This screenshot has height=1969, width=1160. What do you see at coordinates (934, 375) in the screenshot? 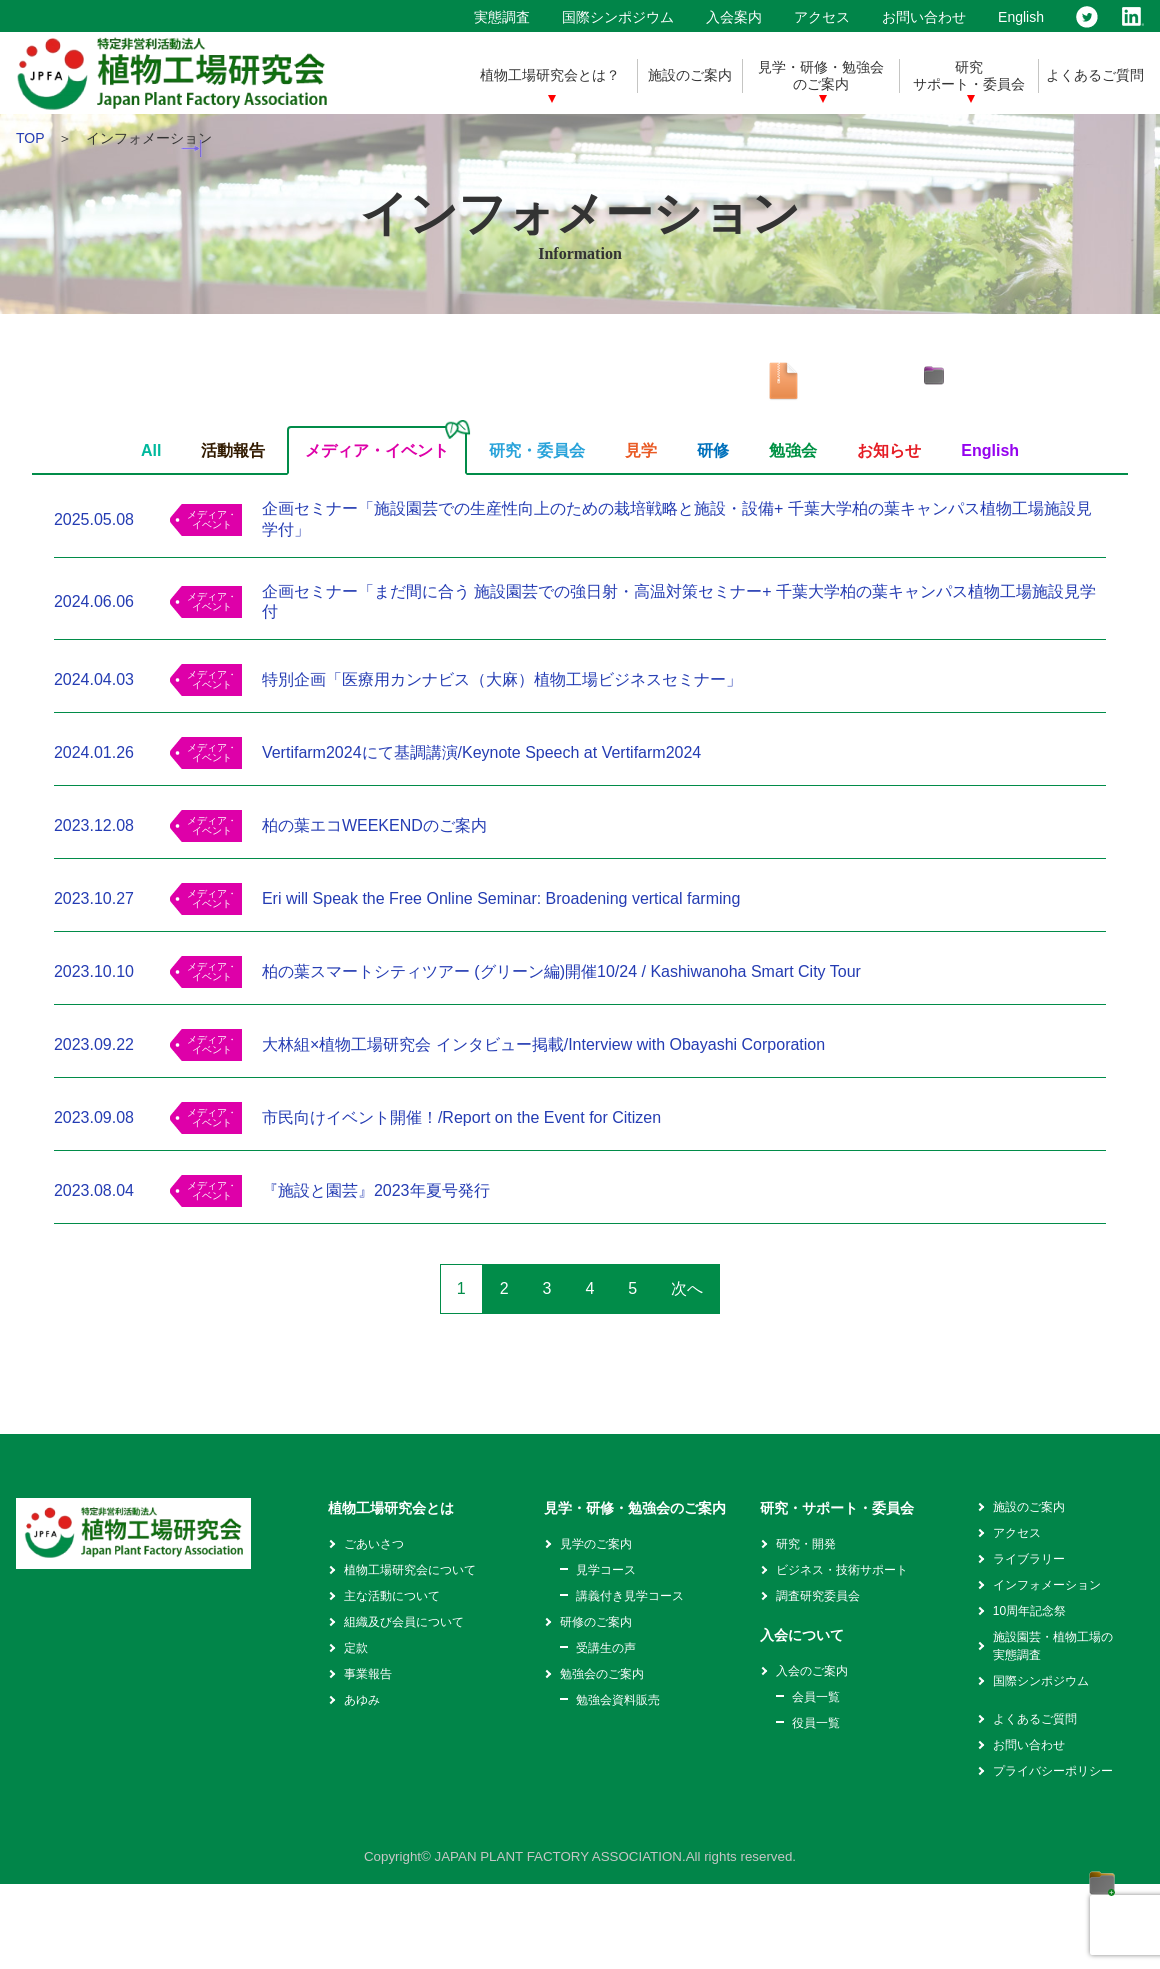
I see `open a folder or directory` at bounding box center [934, 375].